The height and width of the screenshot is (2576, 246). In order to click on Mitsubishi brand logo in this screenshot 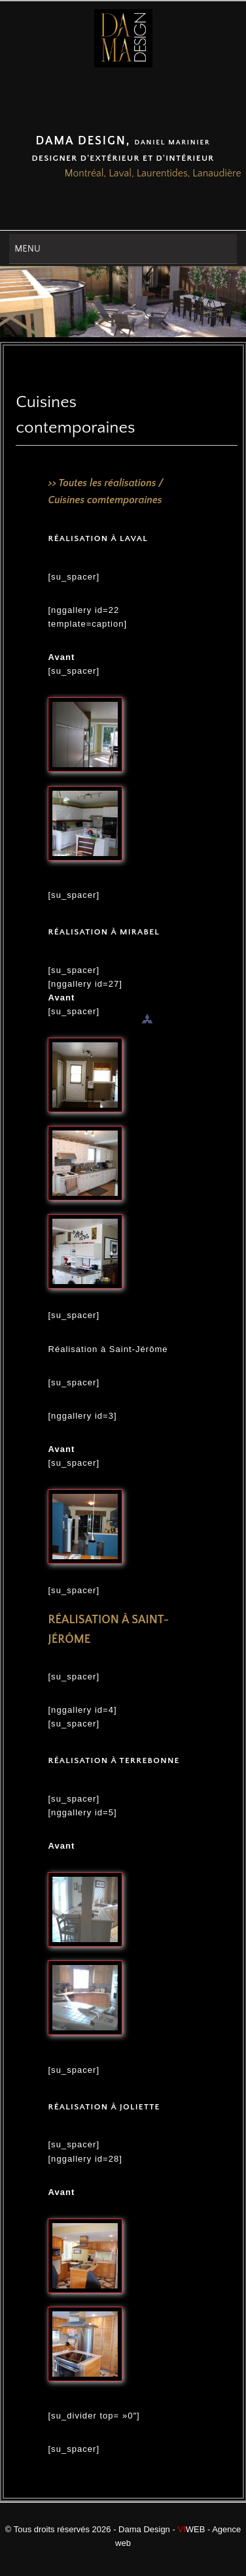, I will do `click(147, 1019)`.